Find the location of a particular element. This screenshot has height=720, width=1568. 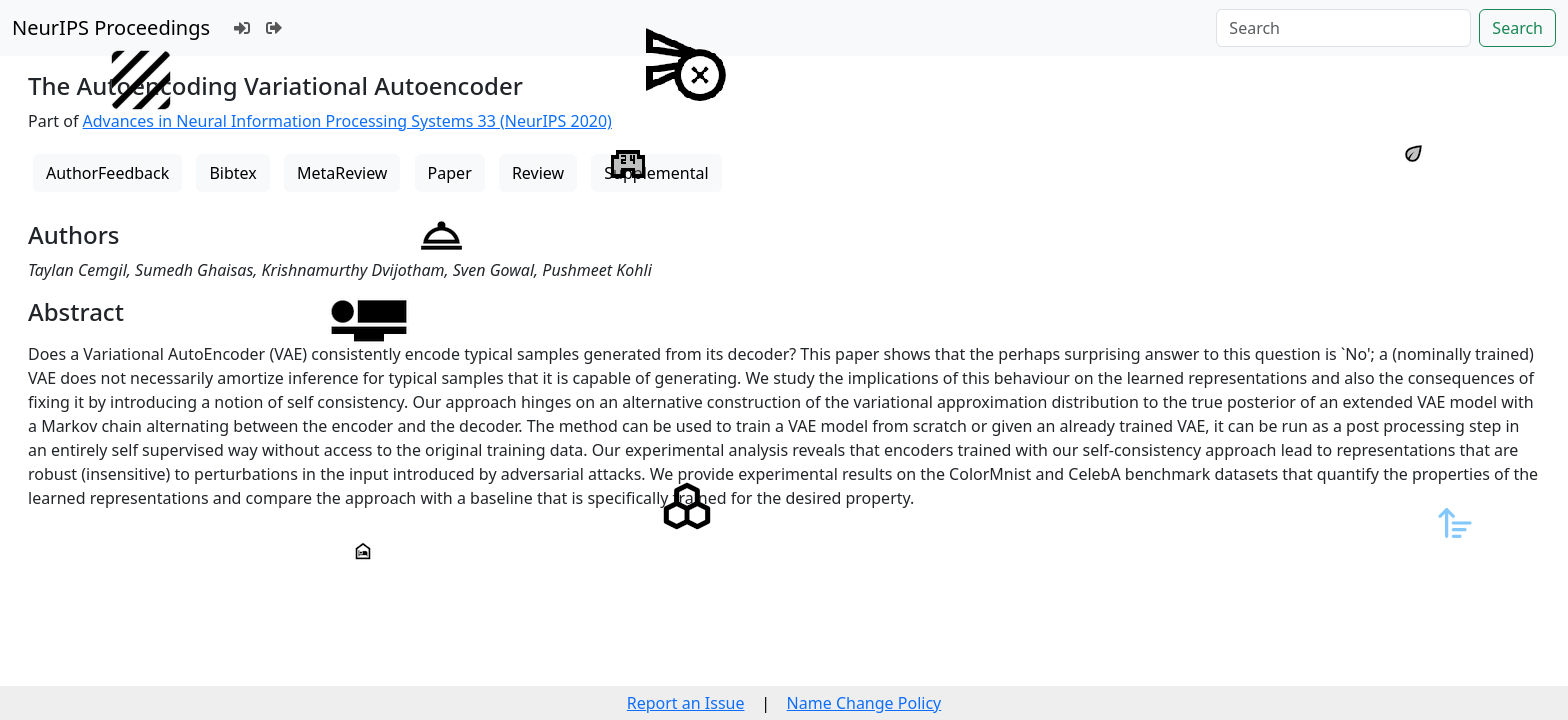

request room service or hotel amenities is located at coordinates (441, 235).